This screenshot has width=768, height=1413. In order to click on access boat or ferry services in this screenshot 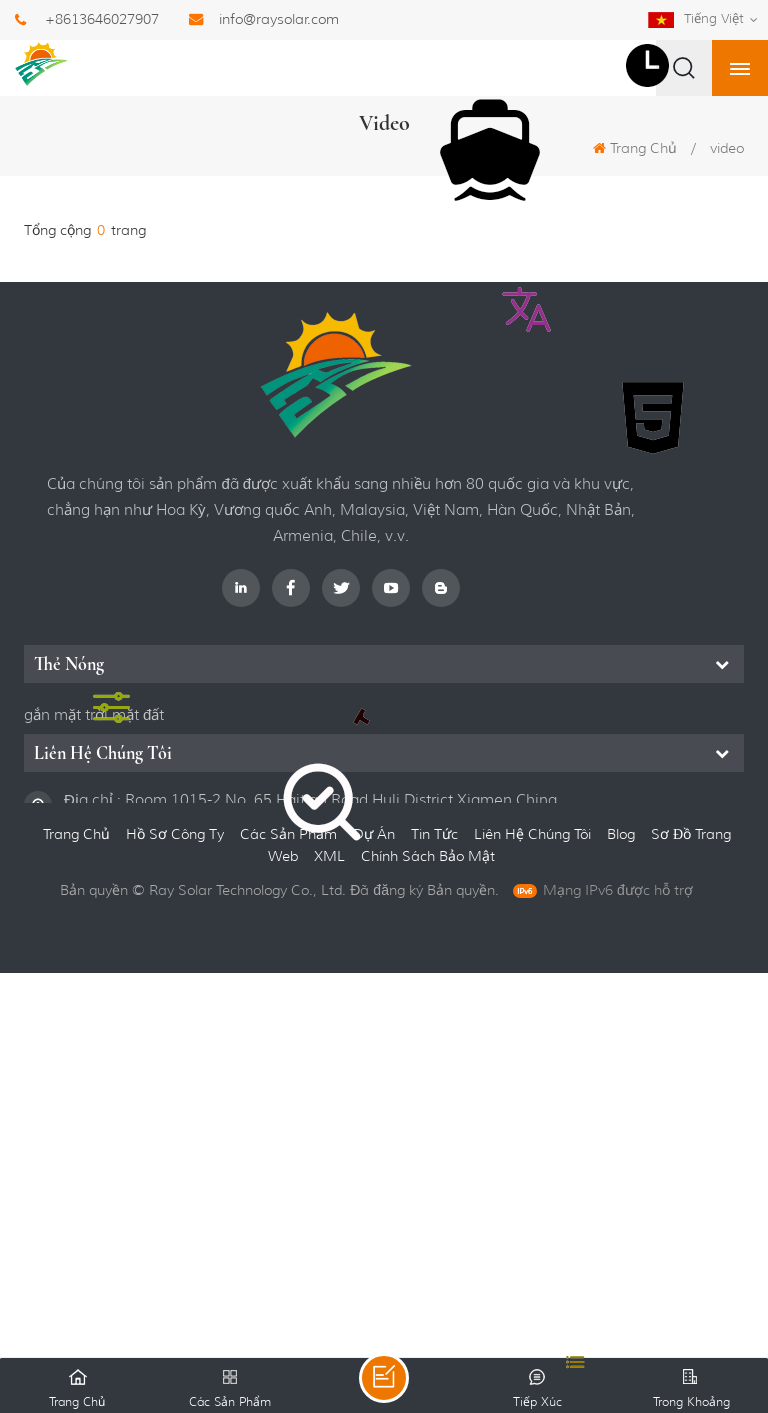, I will do `click(490, 151)`.